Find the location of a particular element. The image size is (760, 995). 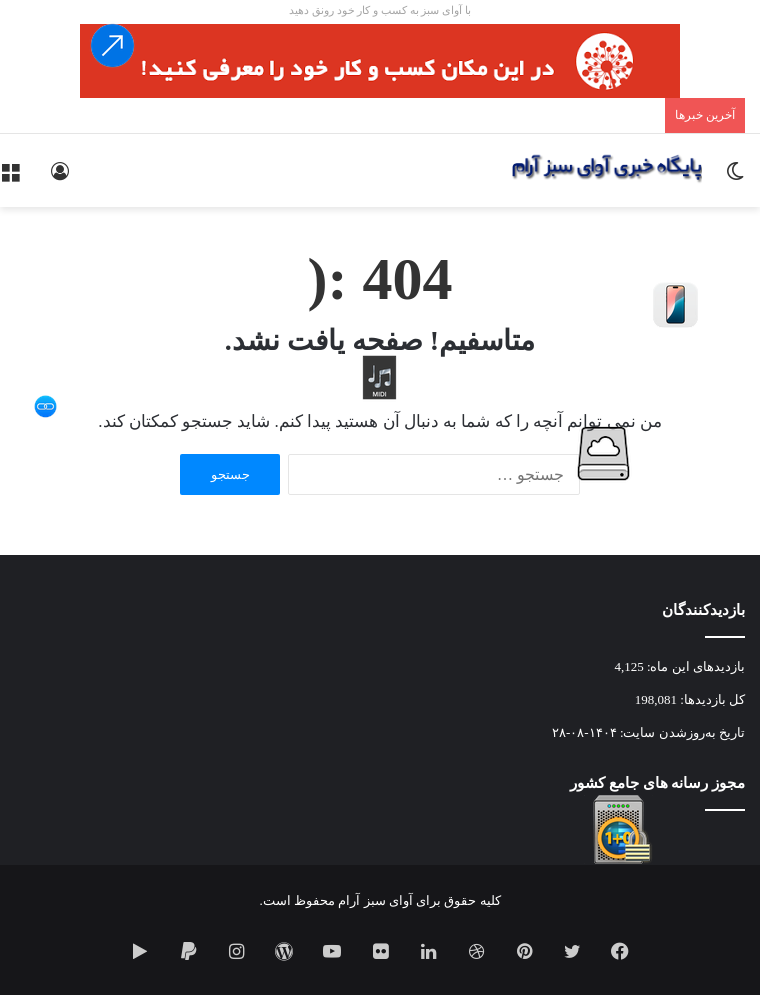

manage paired bluetooth devices is located at coordinates (45, 406).